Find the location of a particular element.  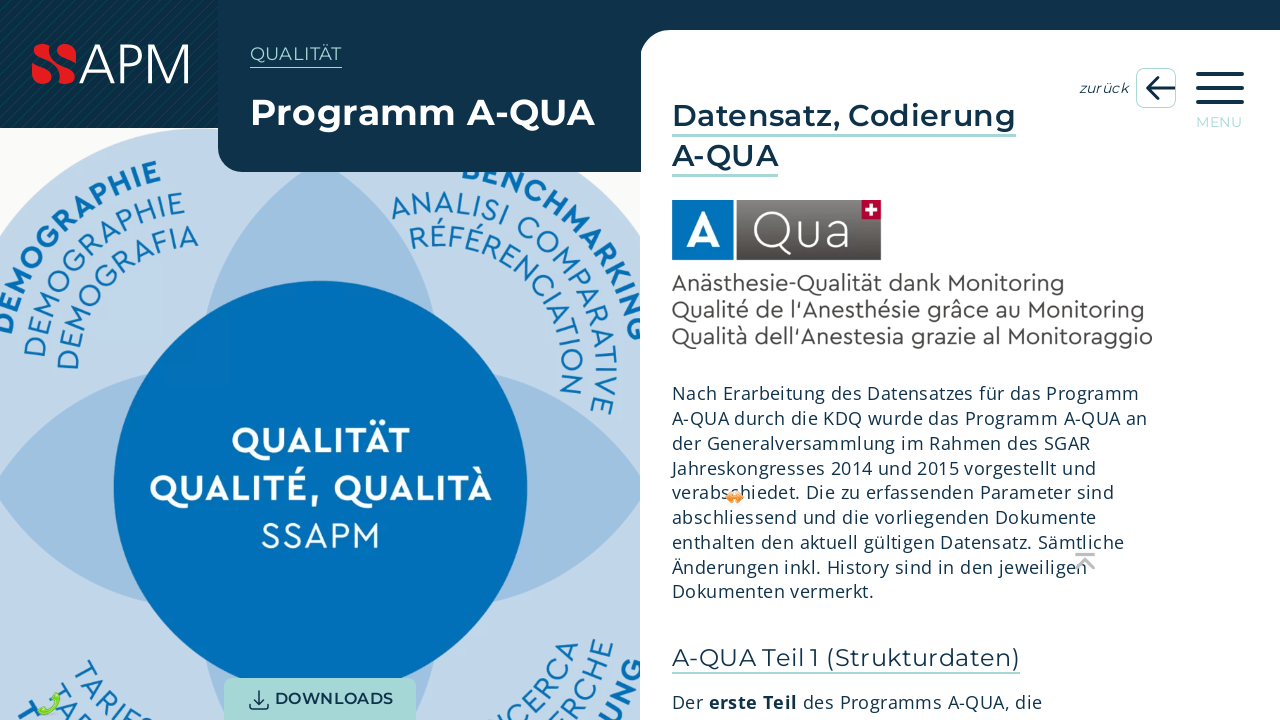

flip the selected object horizontally is located at coordinates (734, 496).